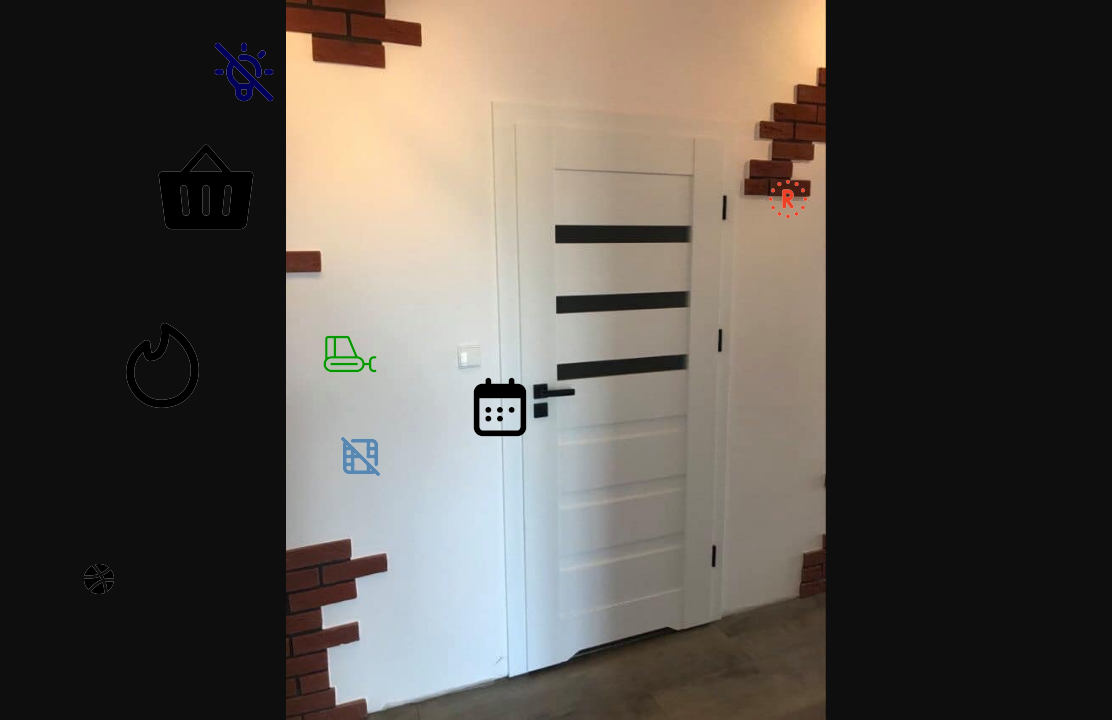 This screenshot has height=720, width=1112. Describe the element at coordinates (360, 456) in the screenshot. I see `video recording is disabled` at that location.